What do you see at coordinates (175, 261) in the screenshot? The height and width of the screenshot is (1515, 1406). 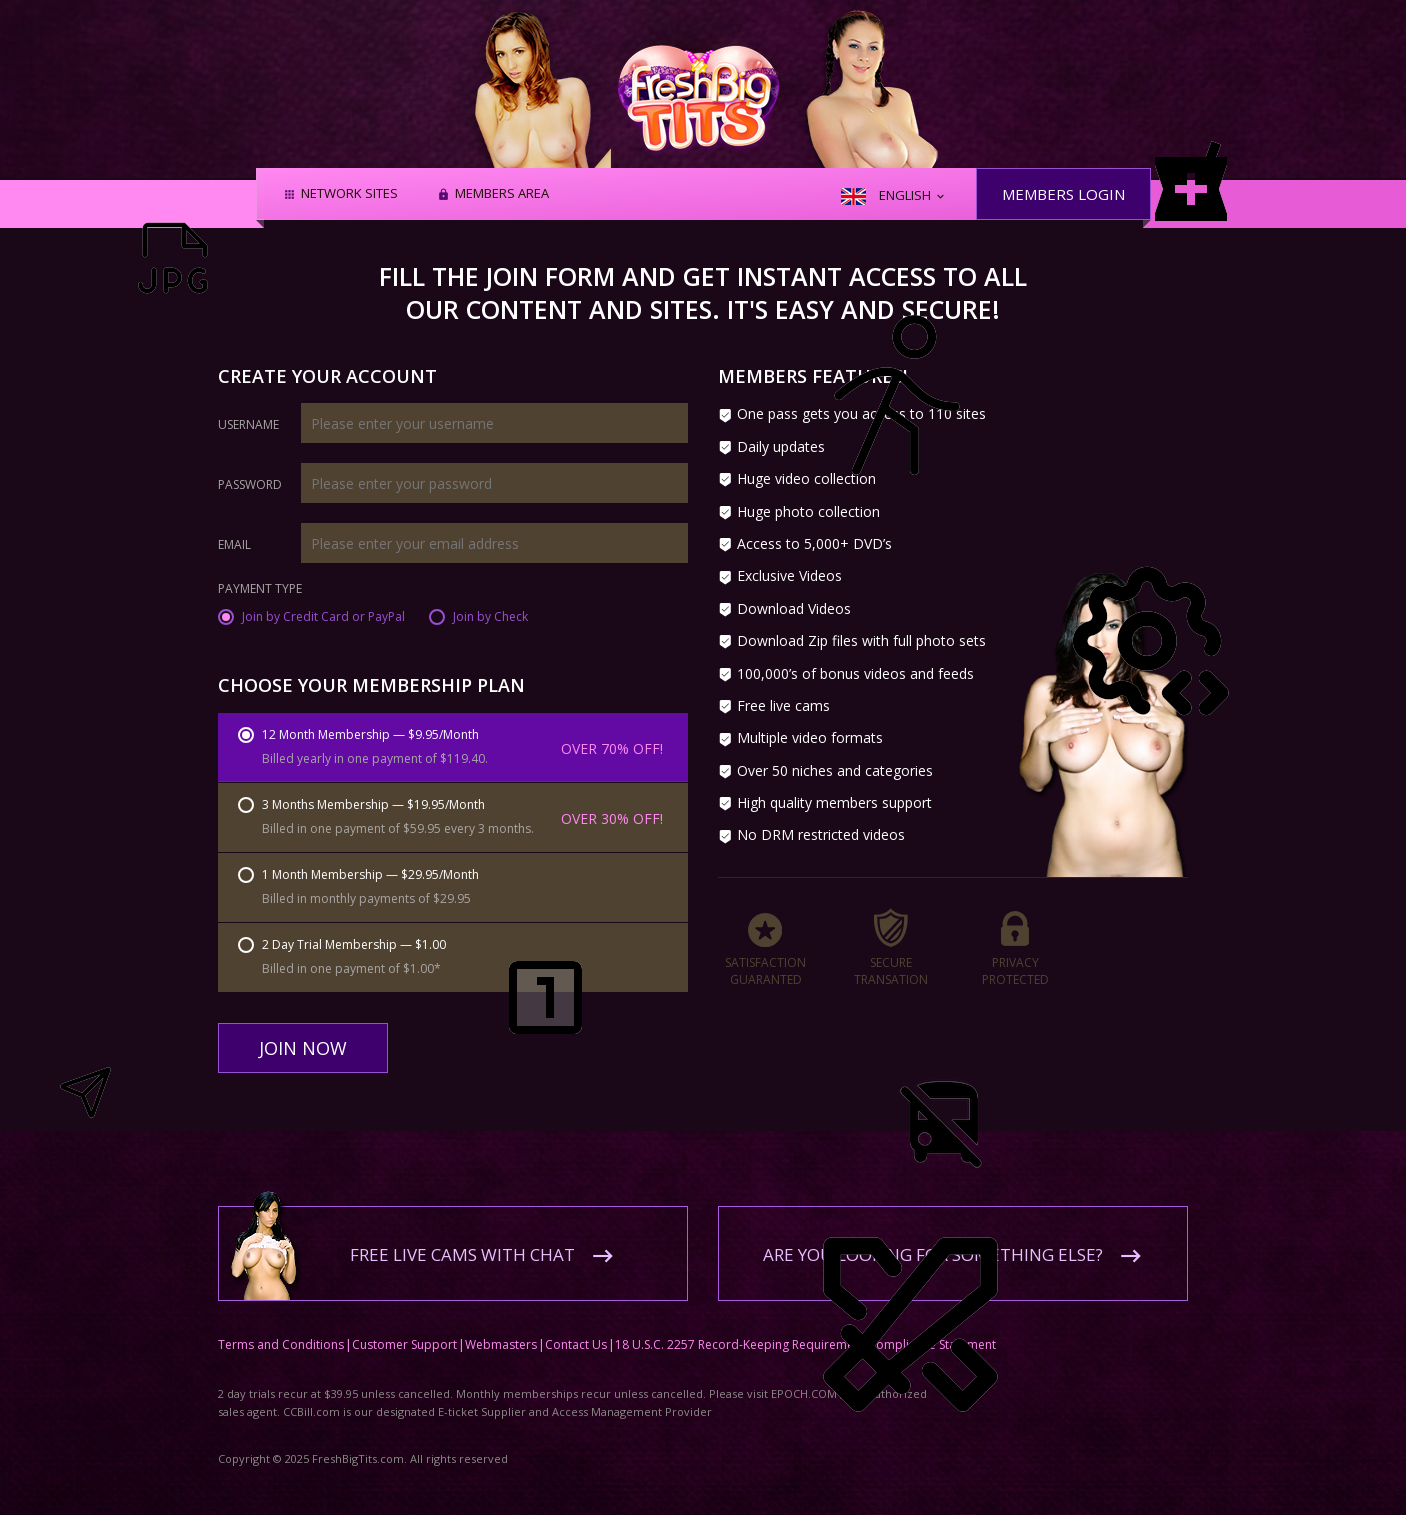 I see `view or open a JPG image file` at bounding box center [175, 261].